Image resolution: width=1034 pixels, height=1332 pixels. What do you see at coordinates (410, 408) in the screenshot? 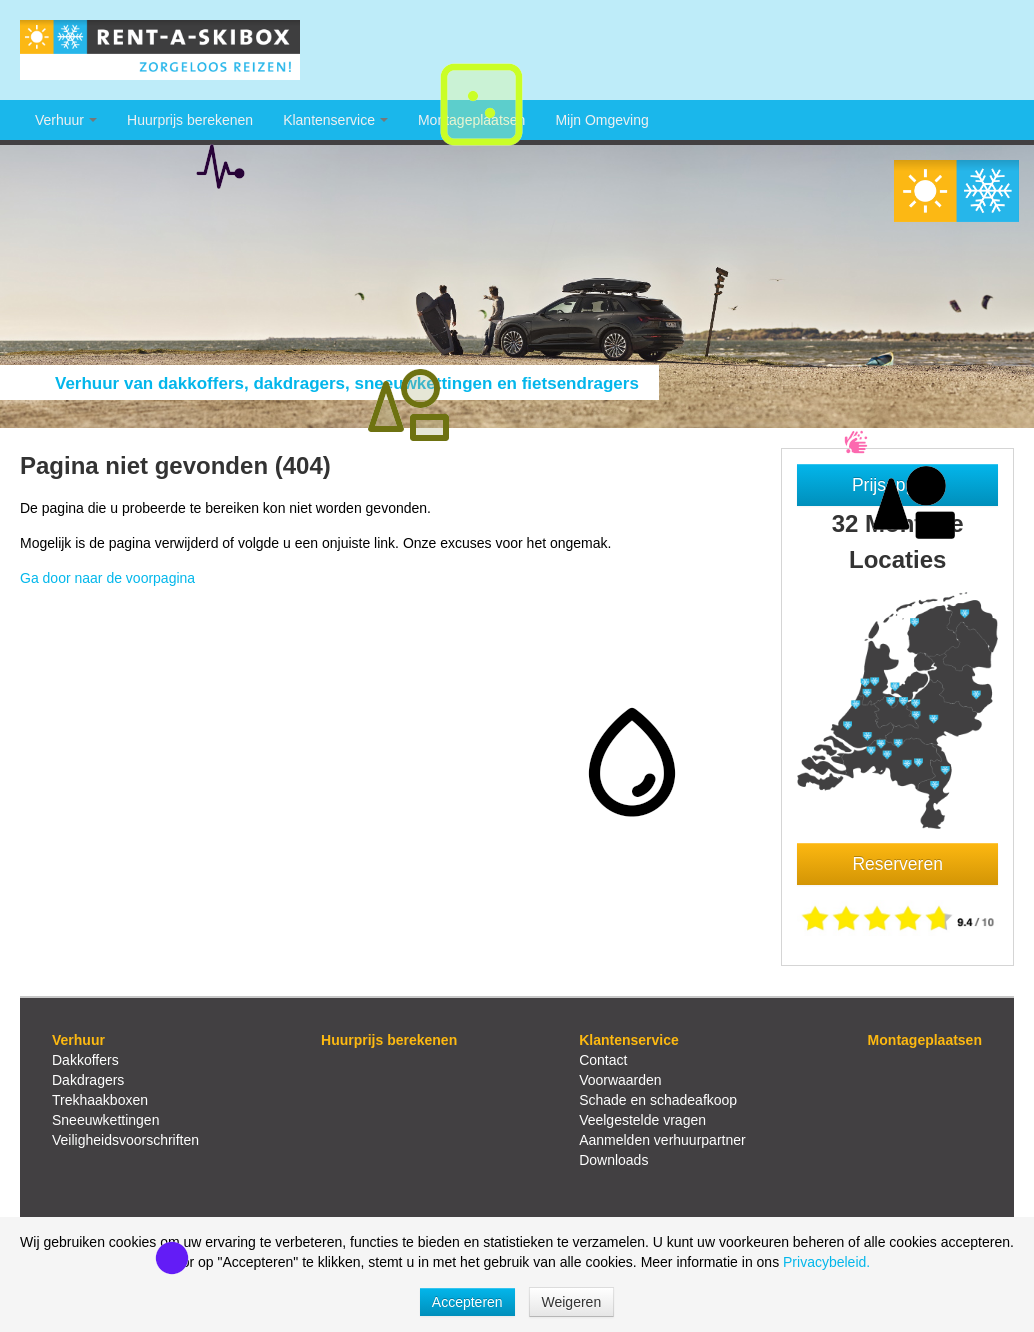
I see `access shape tools or drawing elements` at bounding box center [410, 408].